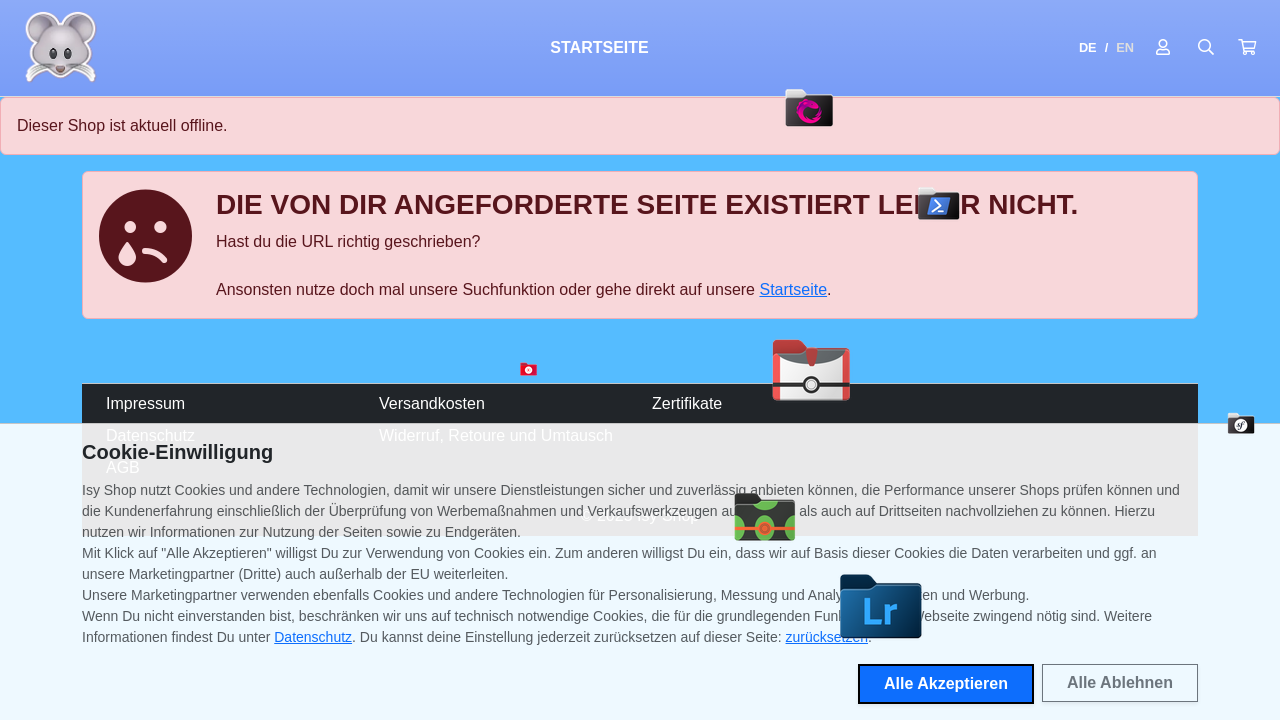 The height and width of the screenshot is (720, 1280). I want to click on open symfony project folder, so click(1241, 424).